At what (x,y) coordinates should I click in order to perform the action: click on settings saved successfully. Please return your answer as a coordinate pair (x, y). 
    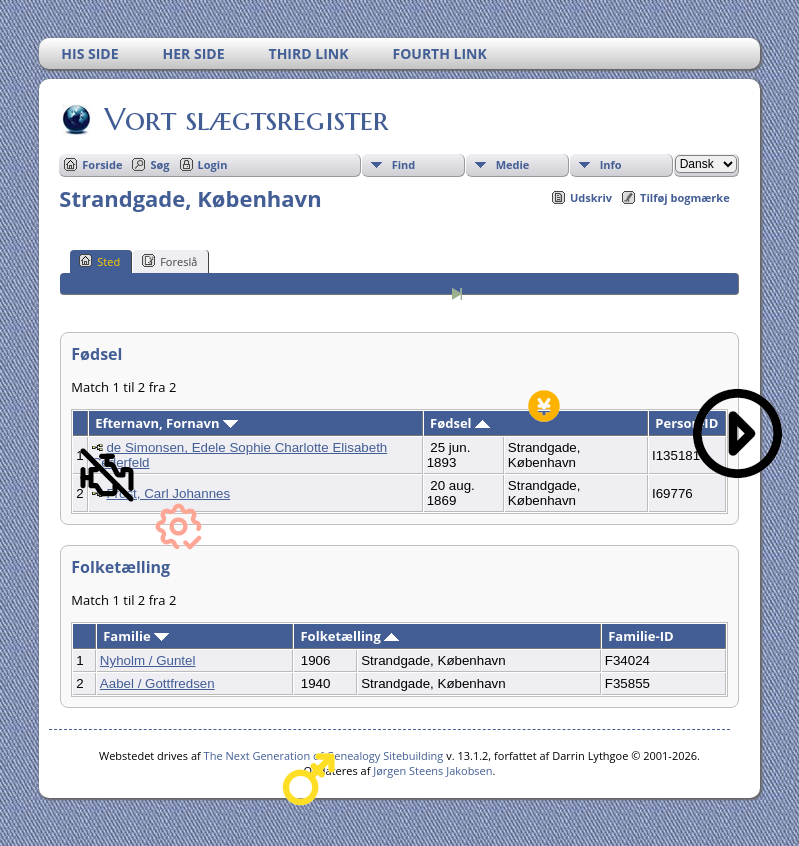
    Looking at the image, I should click on (178, 526).